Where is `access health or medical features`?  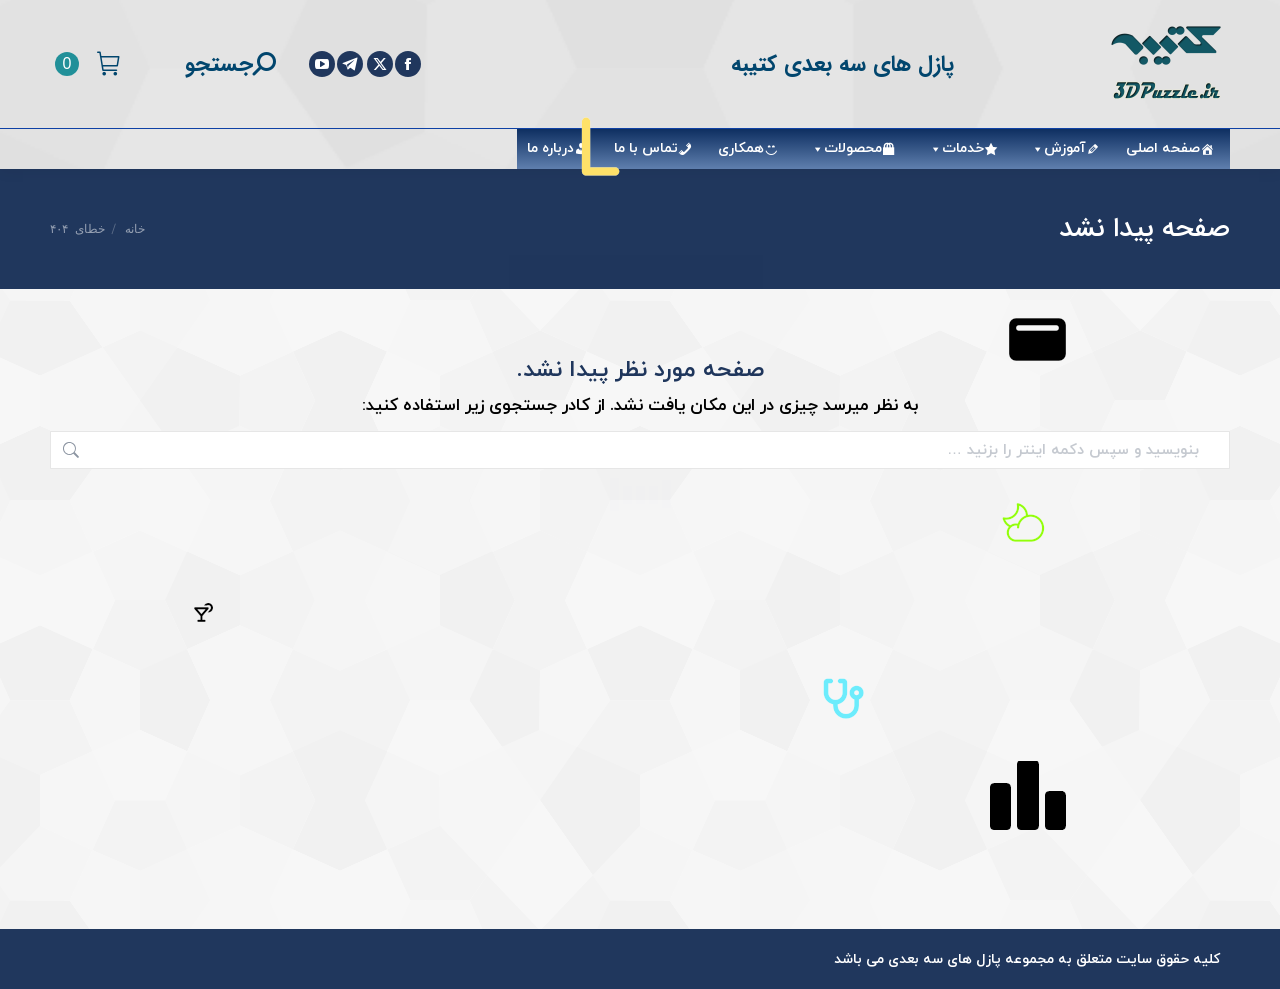 access health or medical features is located at coordinates (842, 697).